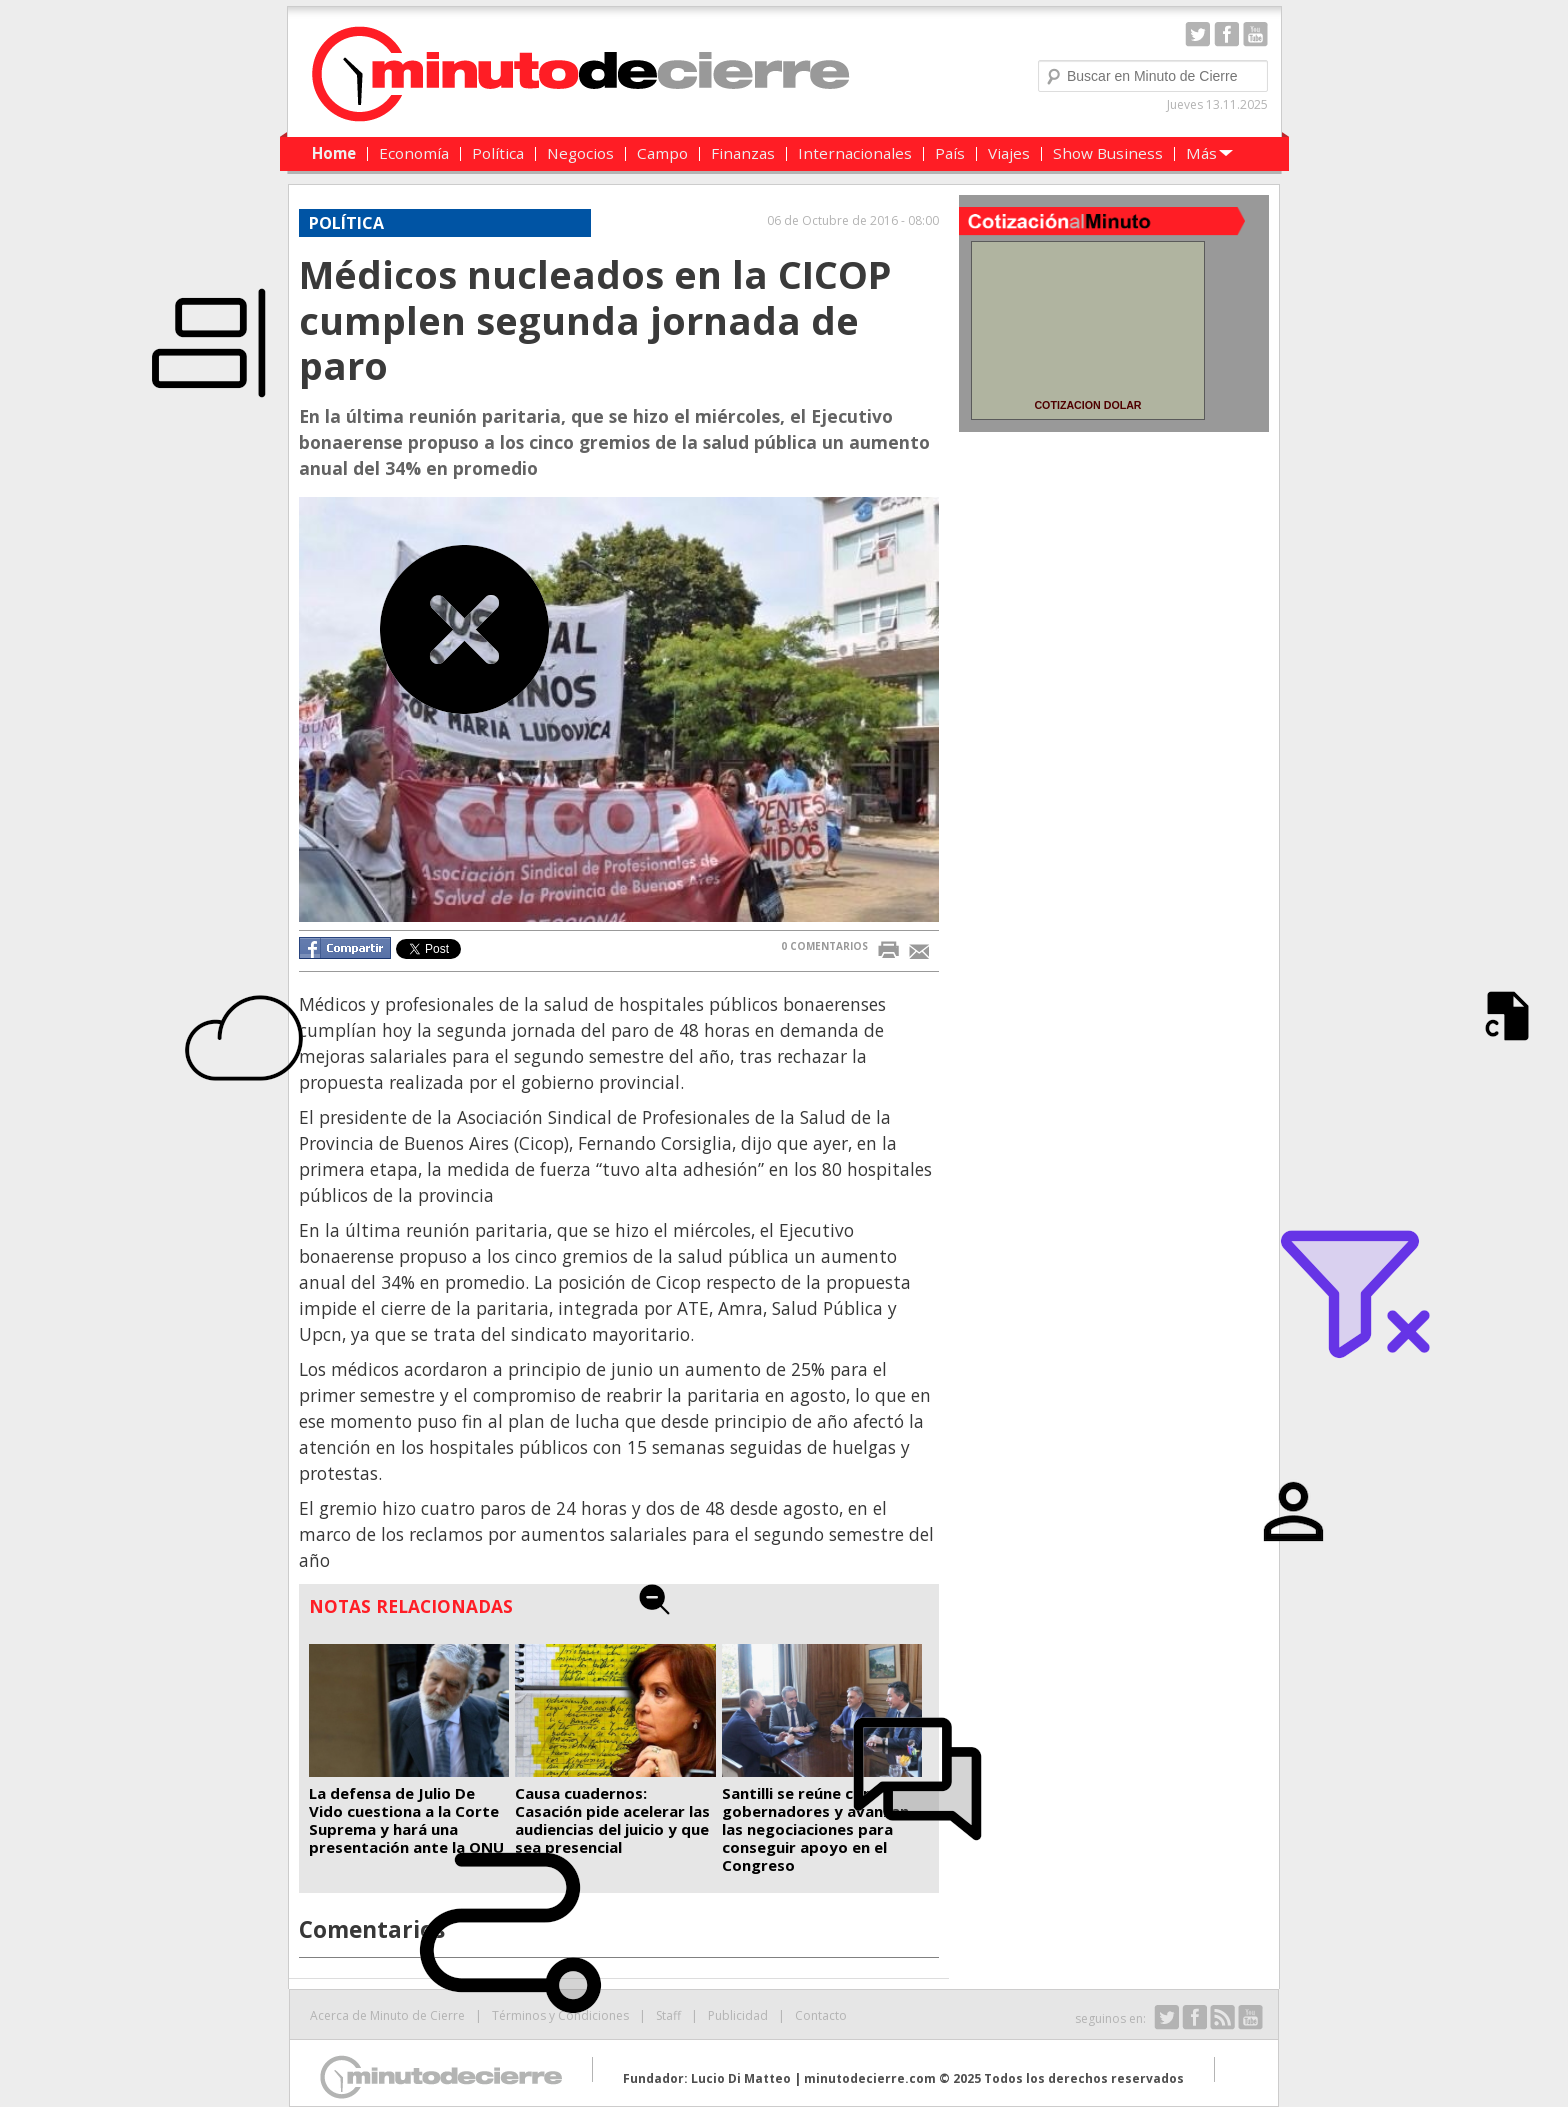 The height and width of the screenshot is (2107, 1568). What do you see at coordinates (1350, 1289) in the screenshot?
I see `clear all active filters` at bounding box center [1350, 1289].